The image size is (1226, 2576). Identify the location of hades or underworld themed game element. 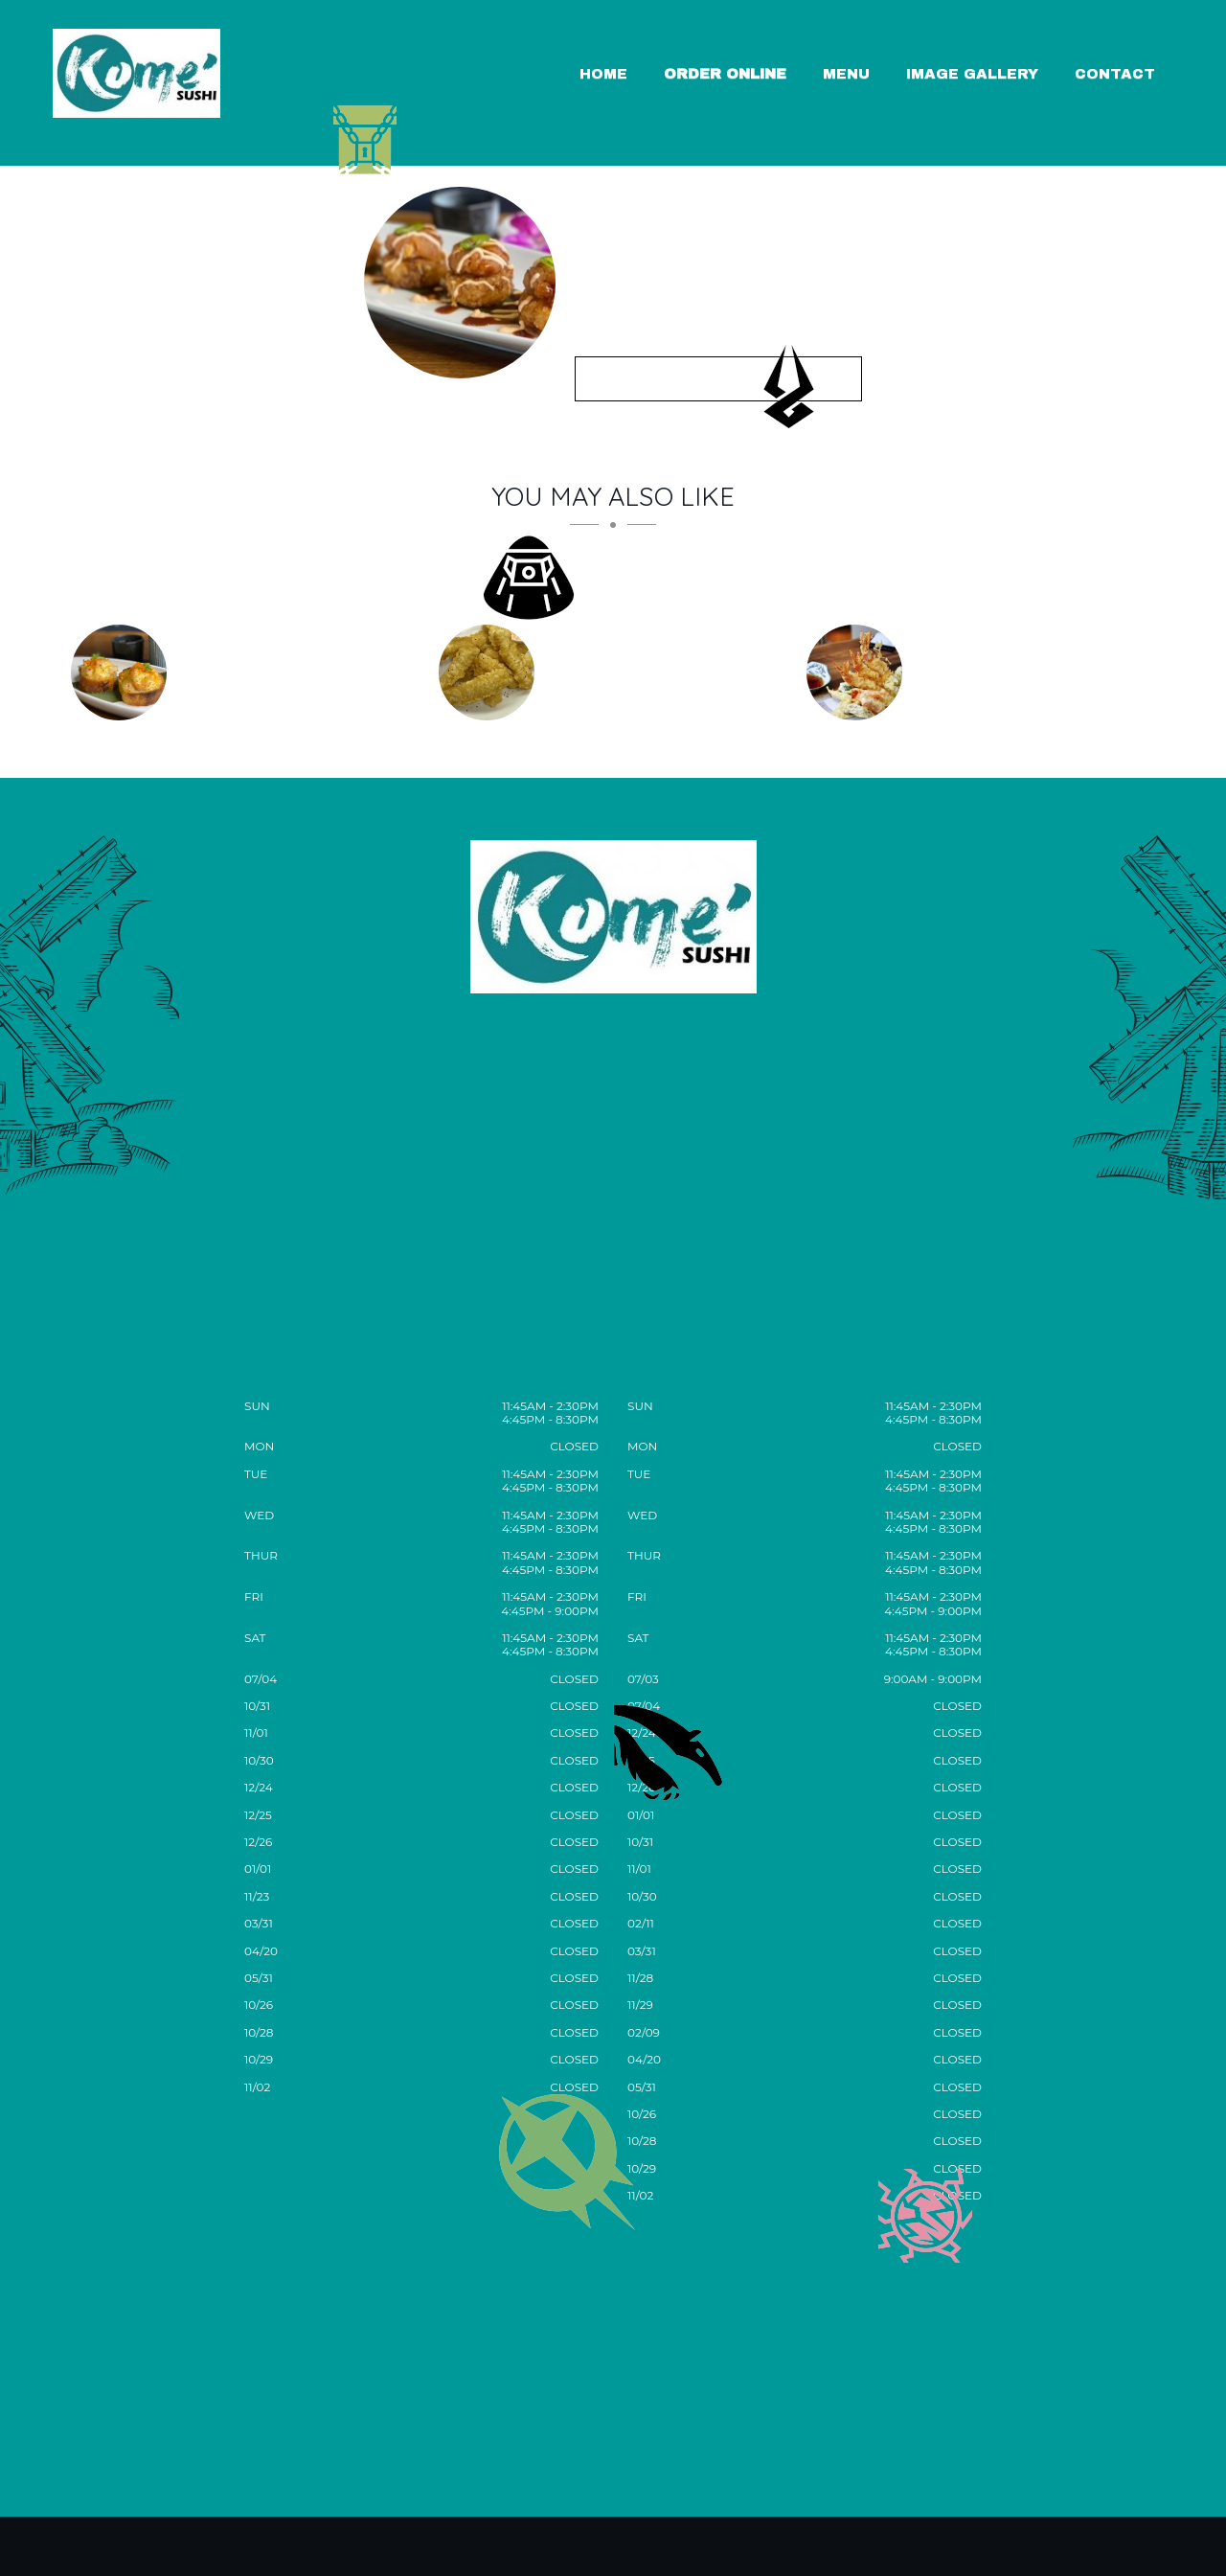
(788, 386).